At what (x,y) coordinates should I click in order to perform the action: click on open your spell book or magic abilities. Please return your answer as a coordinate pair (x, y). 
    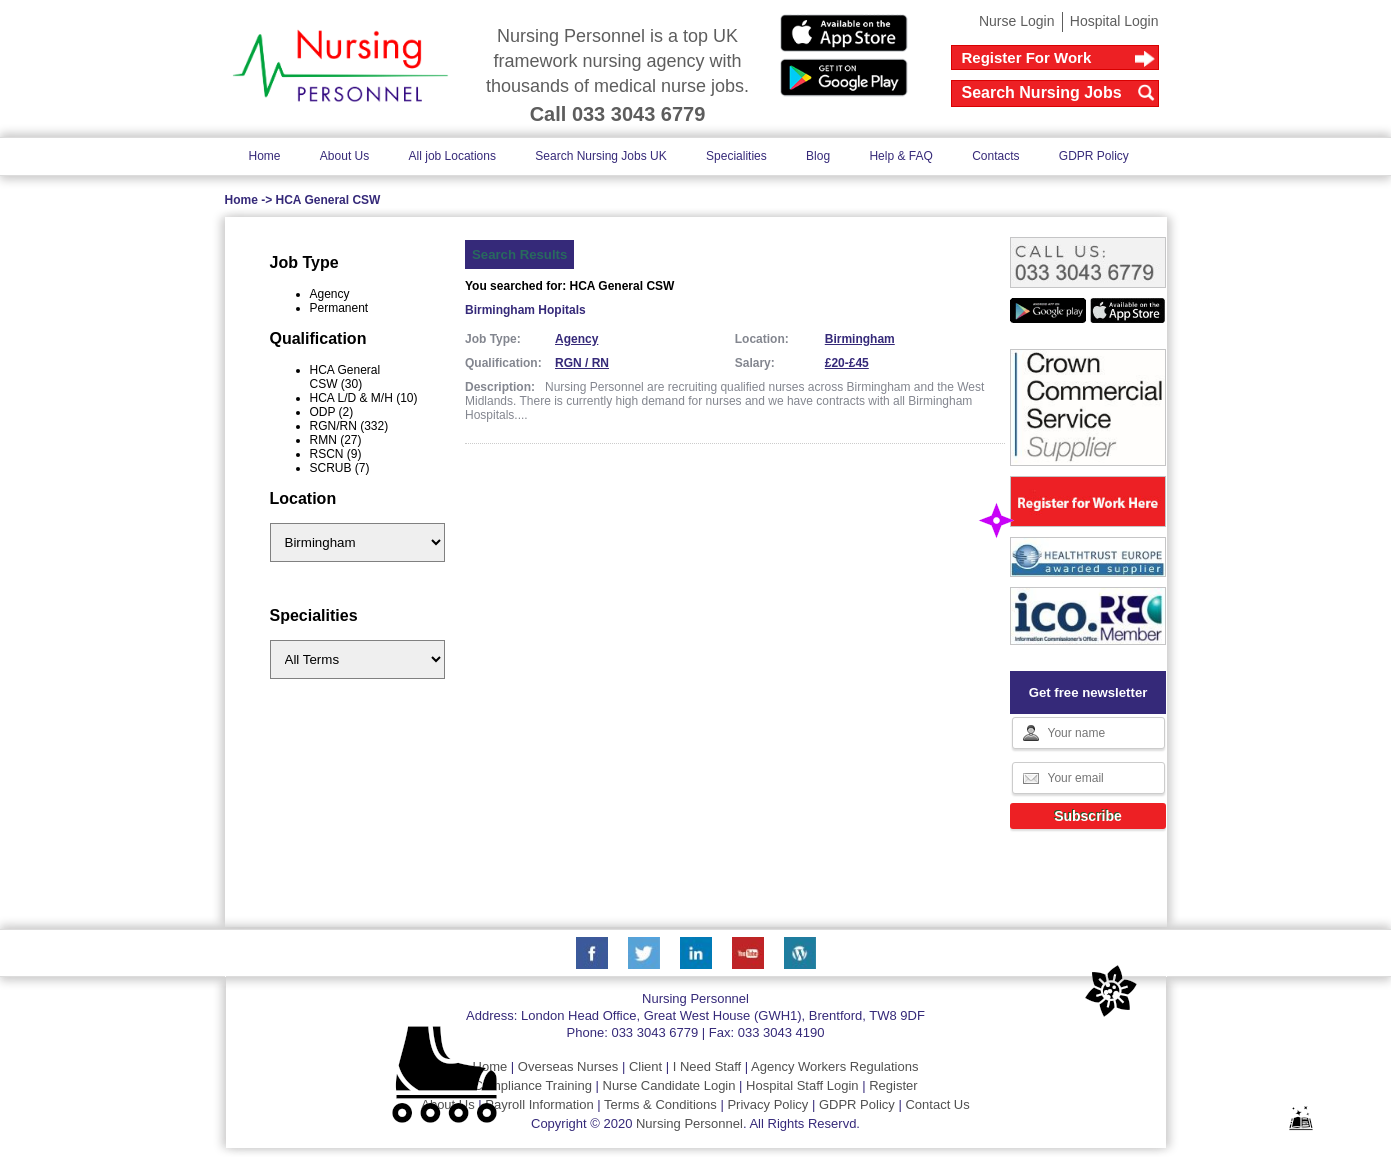
    Looking at the image, I should click on (1301, 1118).